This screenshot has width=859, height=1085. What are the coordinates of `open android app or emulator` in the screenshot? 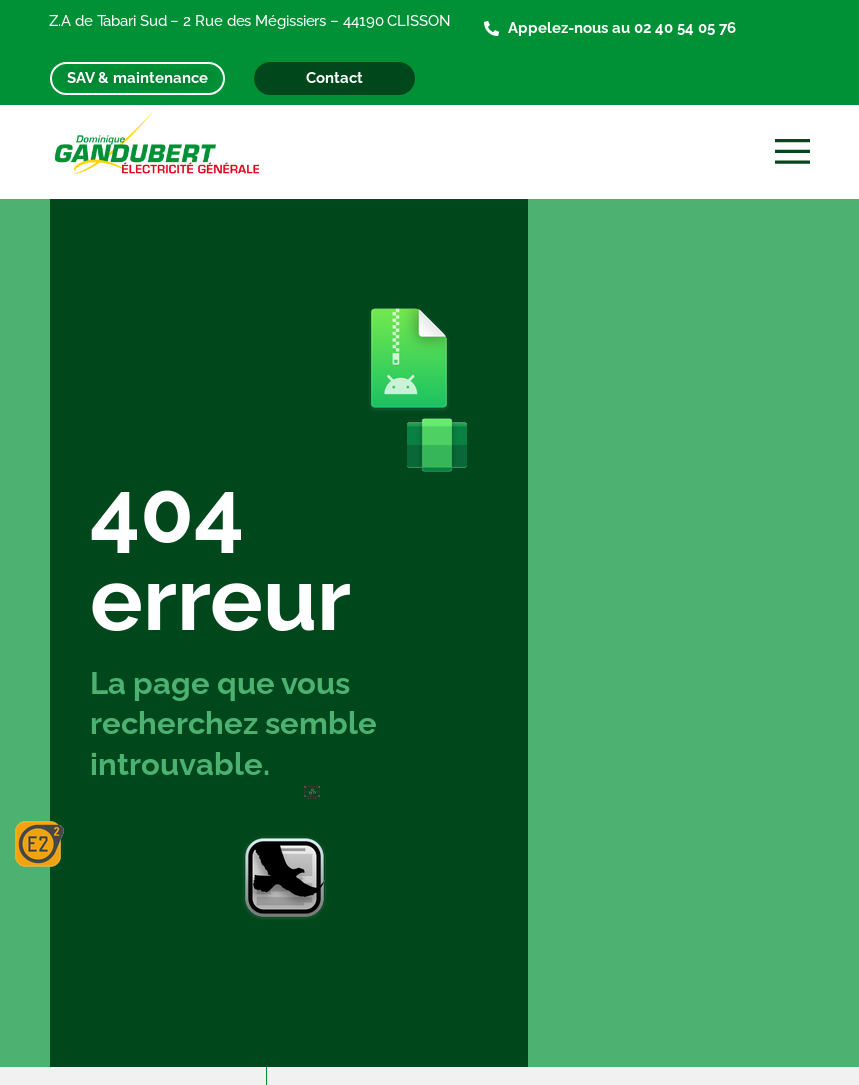 It's located at (437, 445).